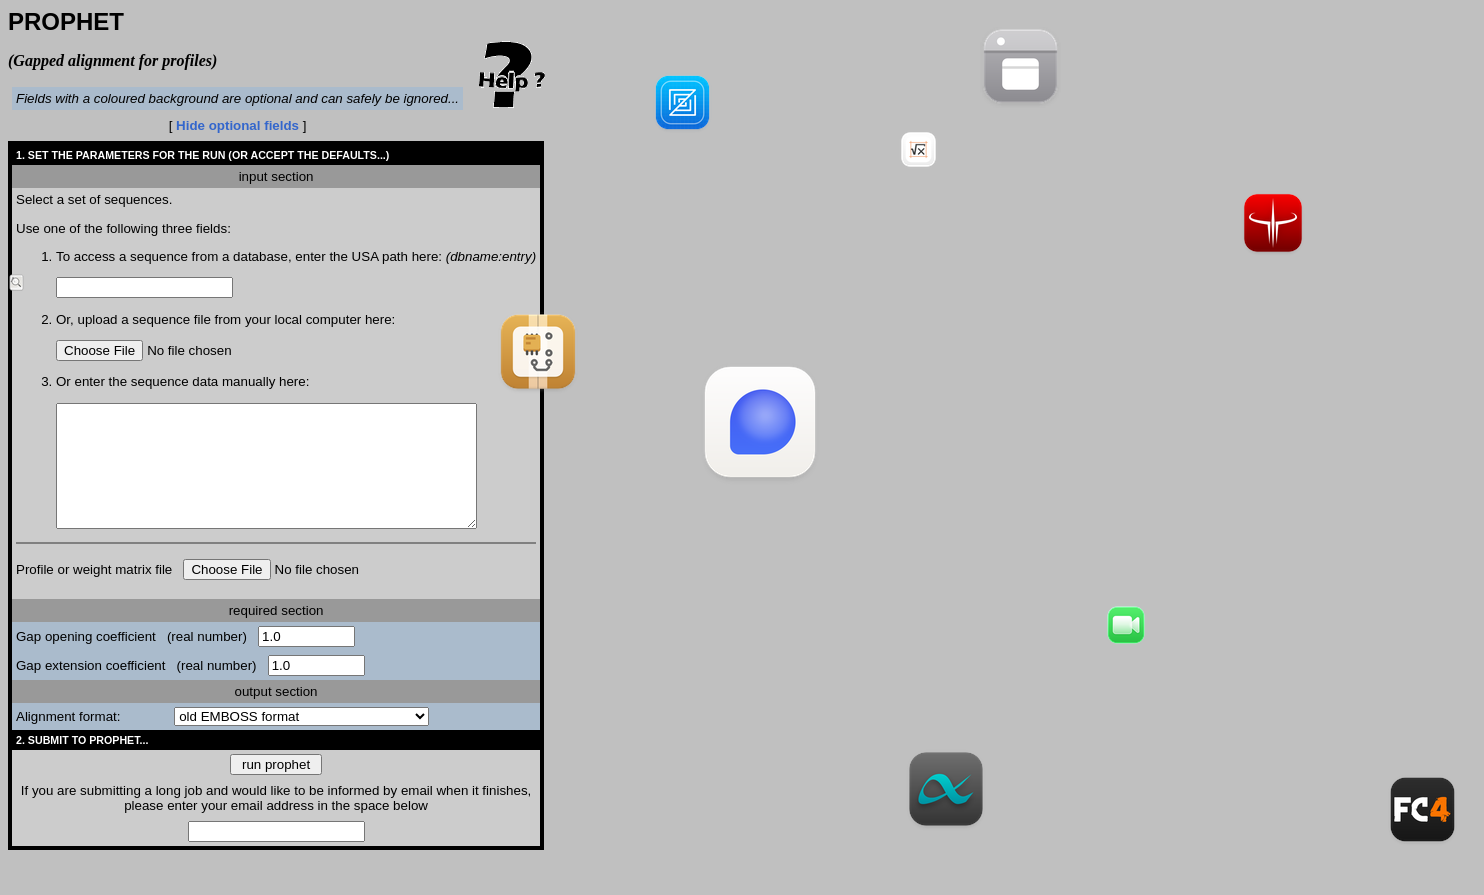  Describe the element at coordinates (1422, 809) in the screenshot. I see `launch far cry 4 game` at that location.